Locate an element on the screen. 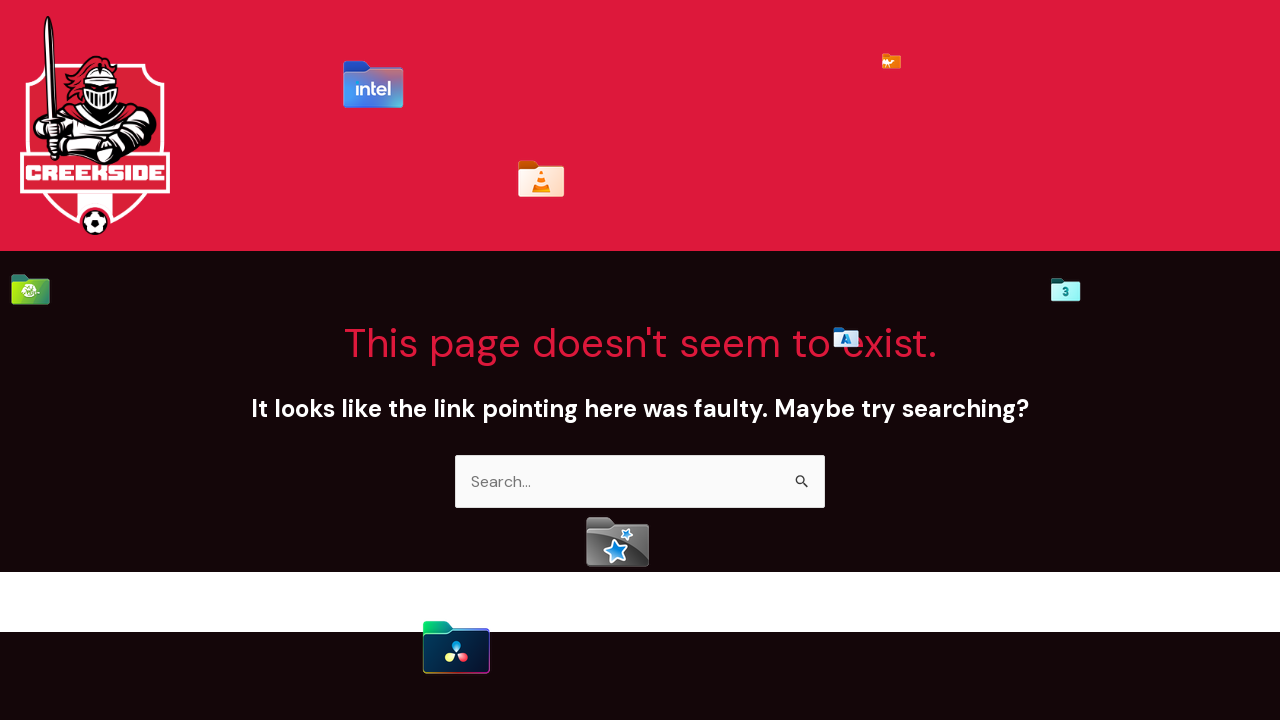  open davinci resolve project files folder is located at coordinates (456, 649).